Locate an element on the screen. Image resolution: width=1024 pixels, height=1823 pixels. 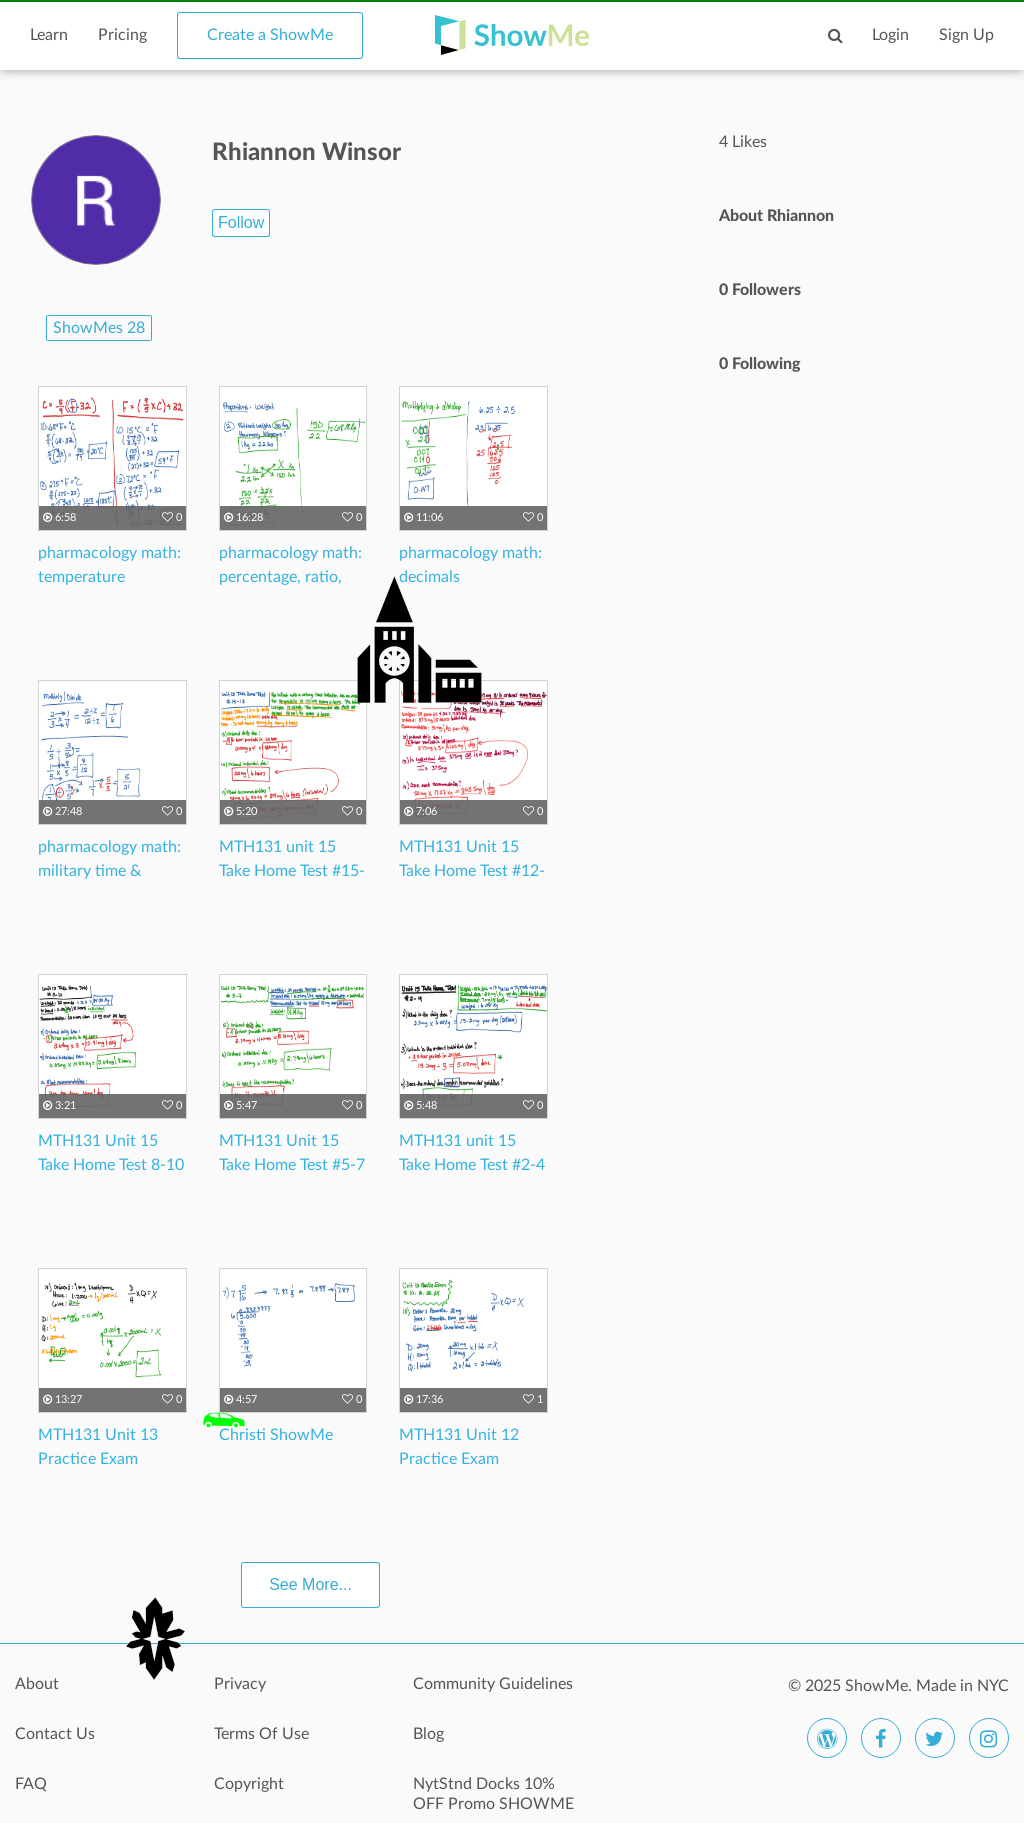
select city car vehicle type is located at coordinates (224, 1420).